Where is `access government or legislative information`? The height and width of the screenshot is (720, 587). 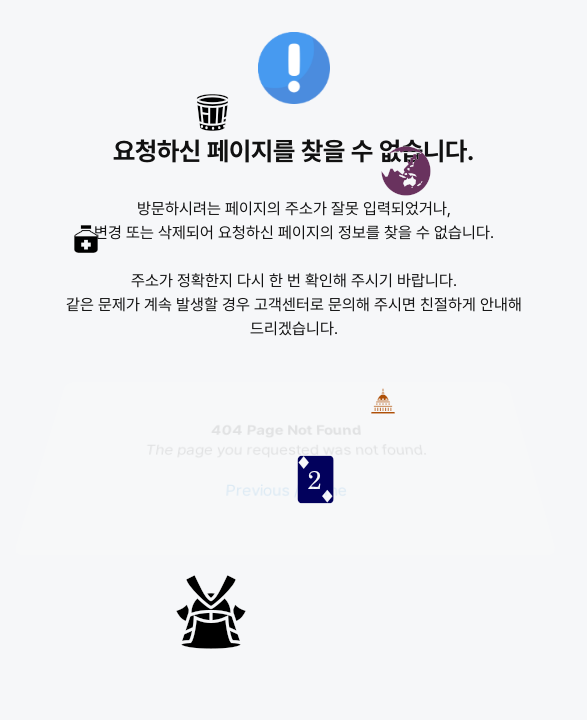
access government or legislative information is located at coordinates (383, 401).